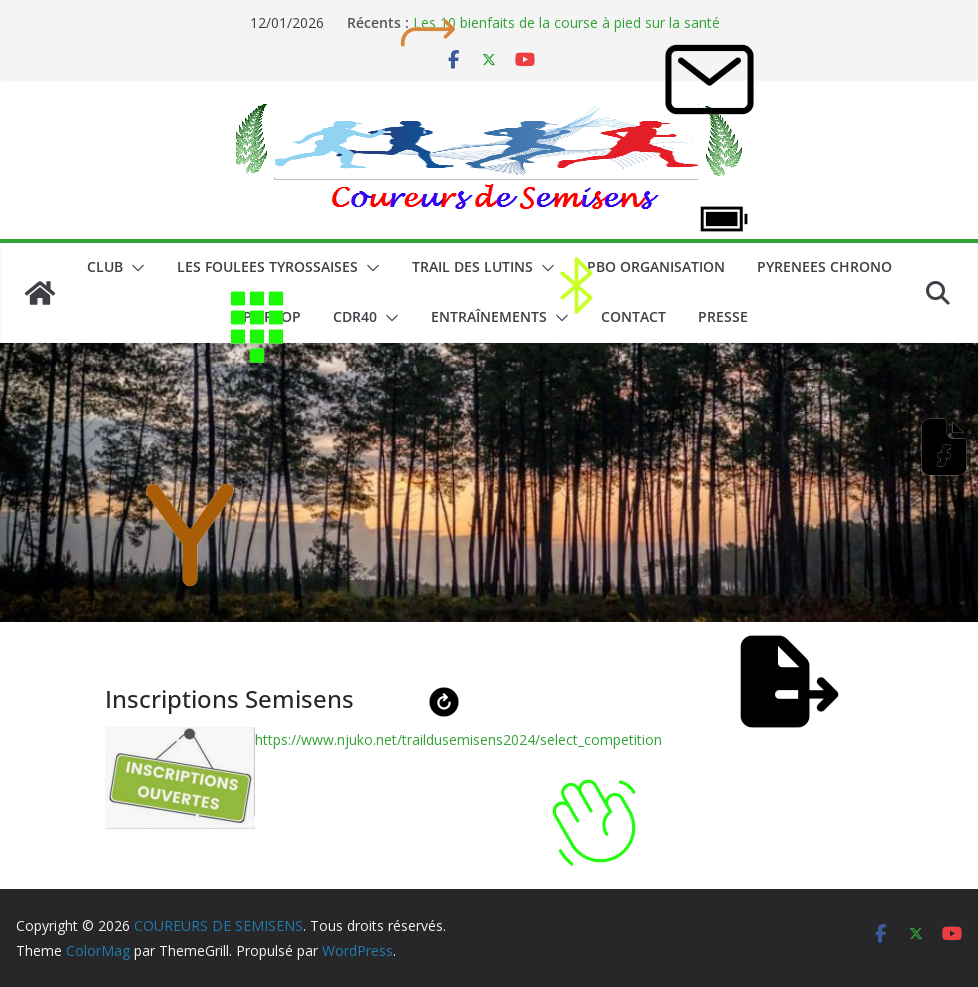 The height and width of the screenshot is (987, 978). What do you see at coordinates (786, 681) in the screenshot?
I see `export file or document` at bounding box center [786, 681].